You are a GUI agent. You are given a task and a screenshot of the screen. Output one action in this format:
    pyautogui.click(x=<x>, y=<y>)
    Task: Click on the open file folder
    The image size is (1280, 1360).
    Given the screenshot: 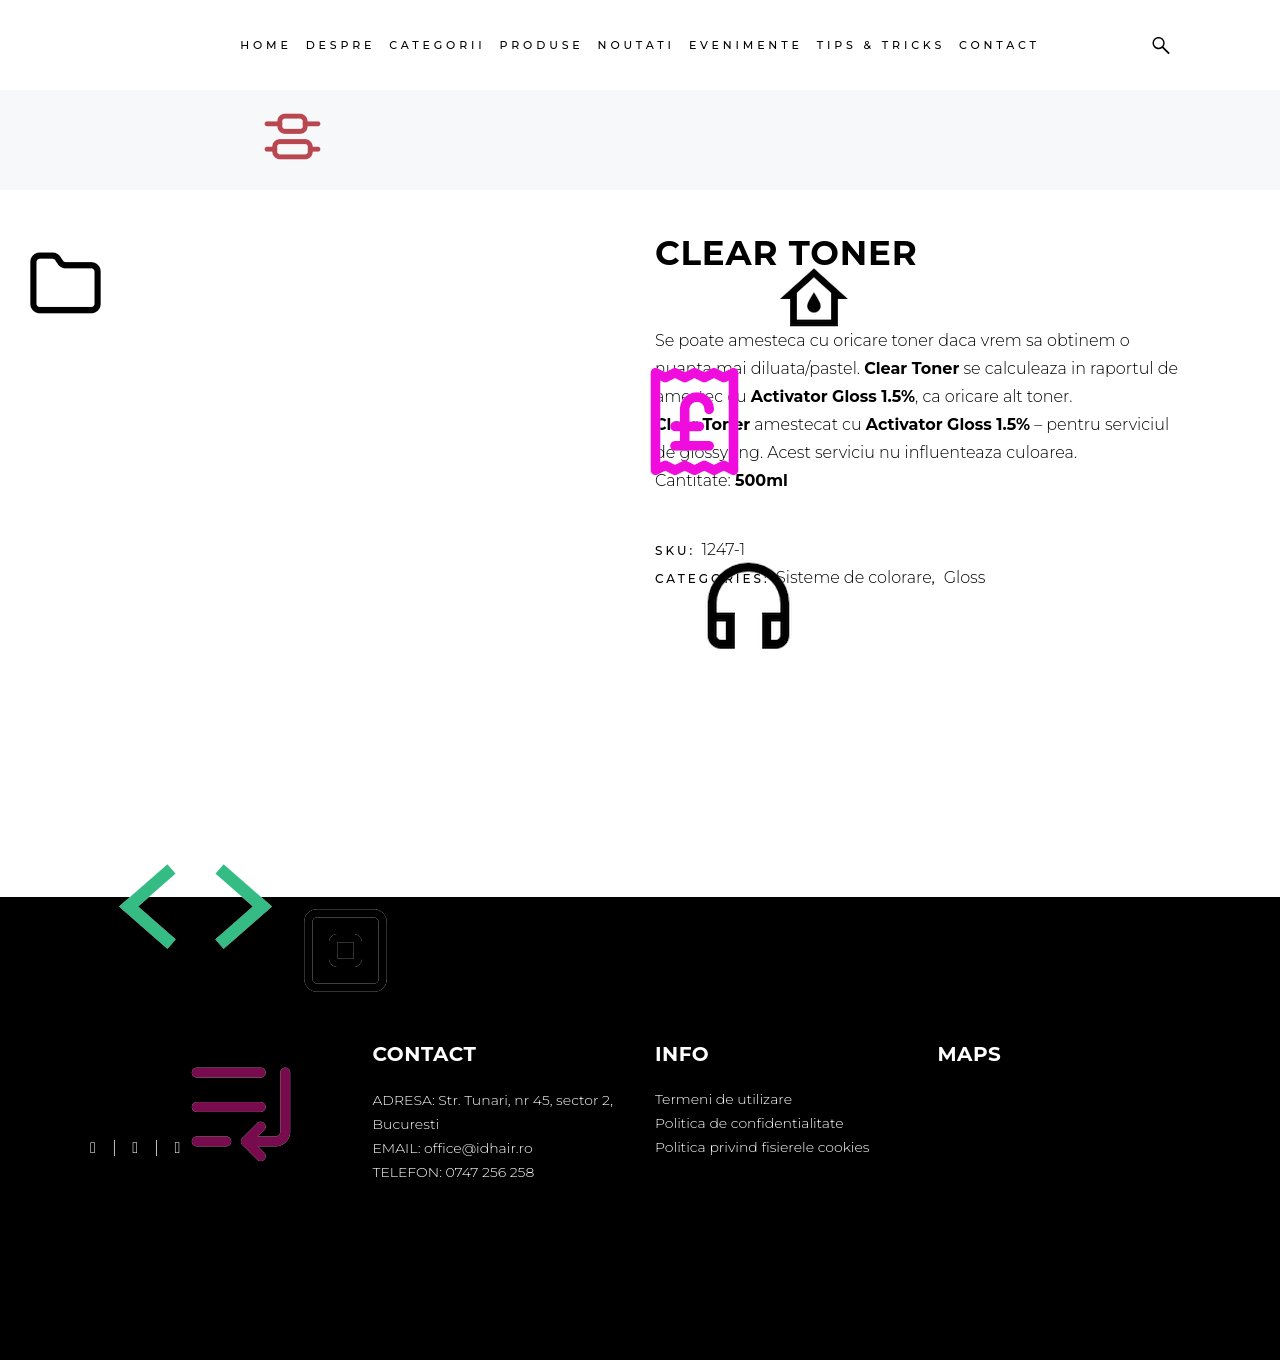 What is the action you would take?
    pyautogui.click(x=65, y=284)
    